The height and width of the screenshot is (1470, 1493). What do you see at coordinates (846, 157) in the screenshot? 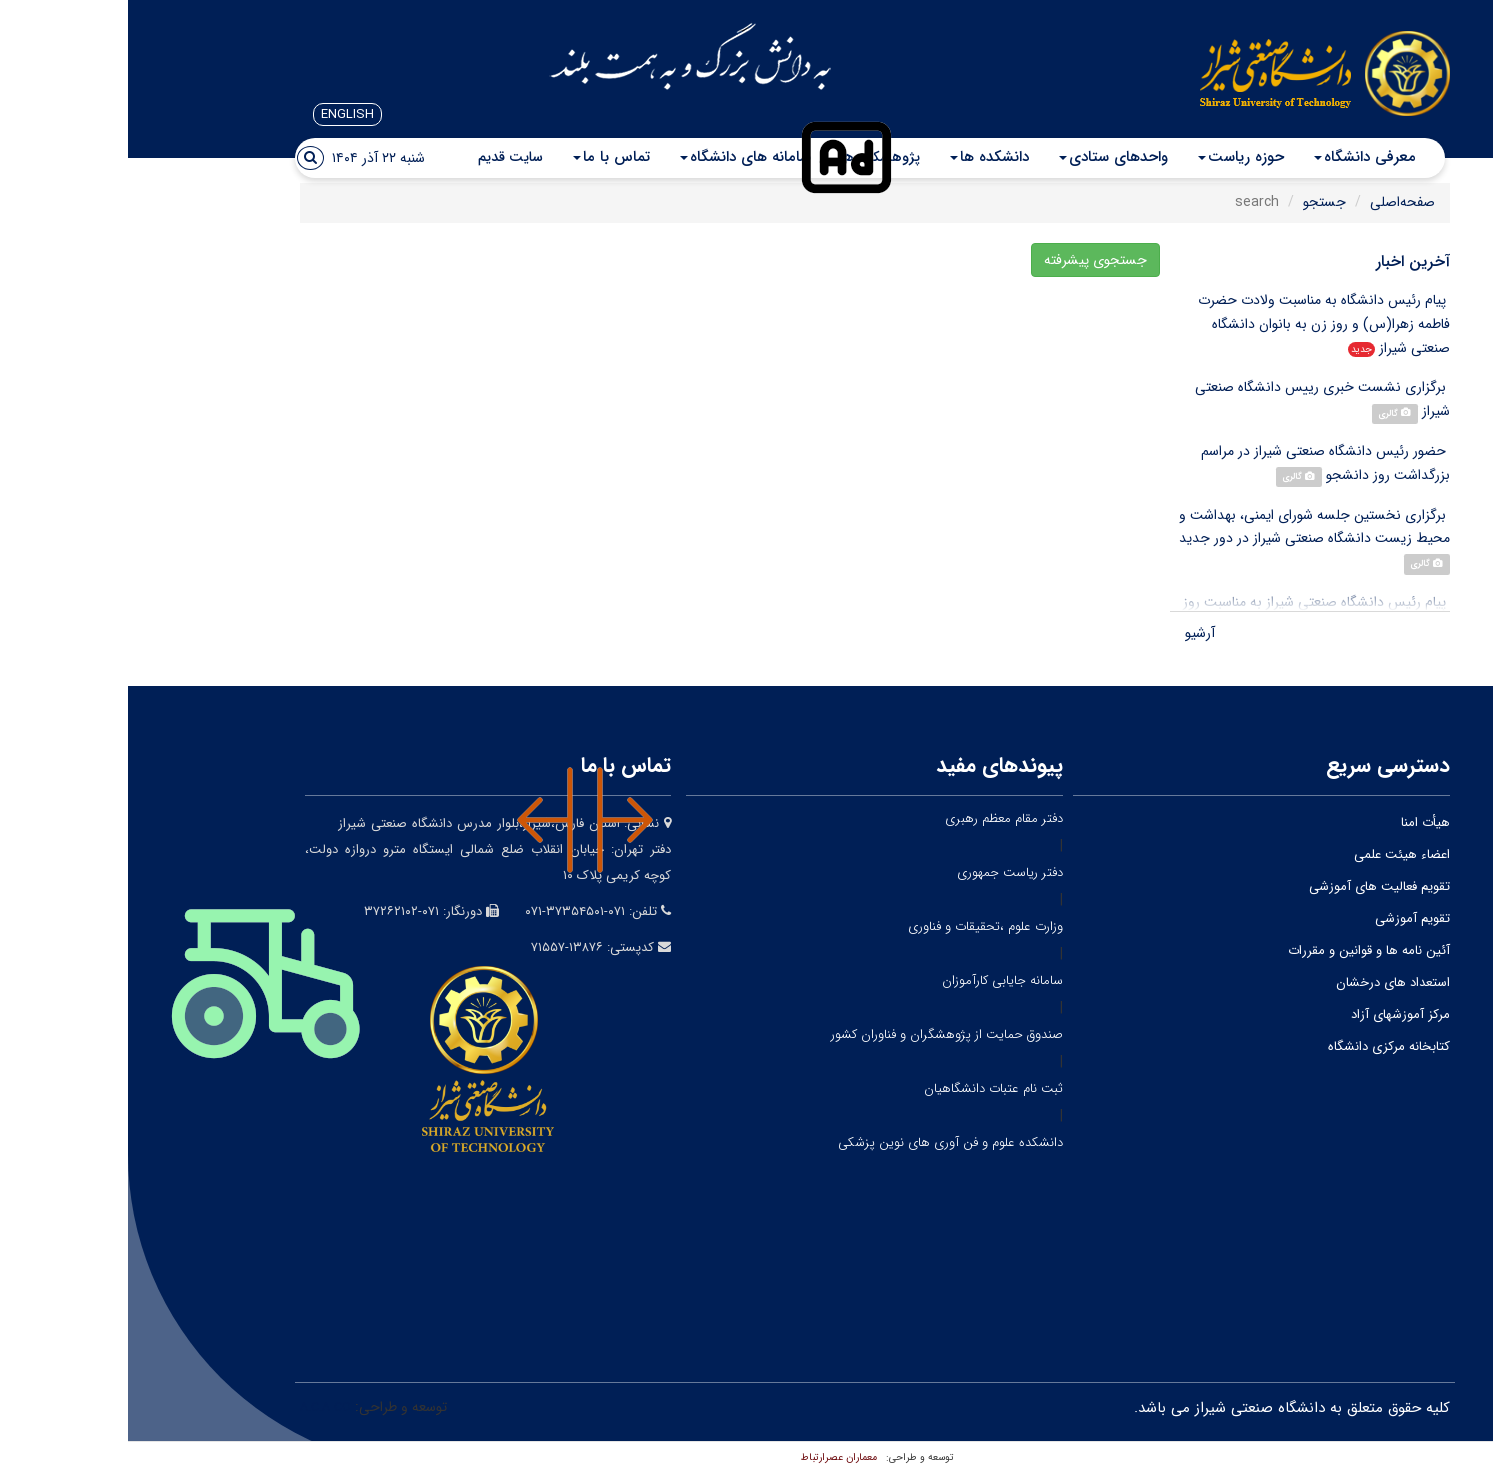
I see `indicates sponsored or advertising content` at bounding box center [846, 157].